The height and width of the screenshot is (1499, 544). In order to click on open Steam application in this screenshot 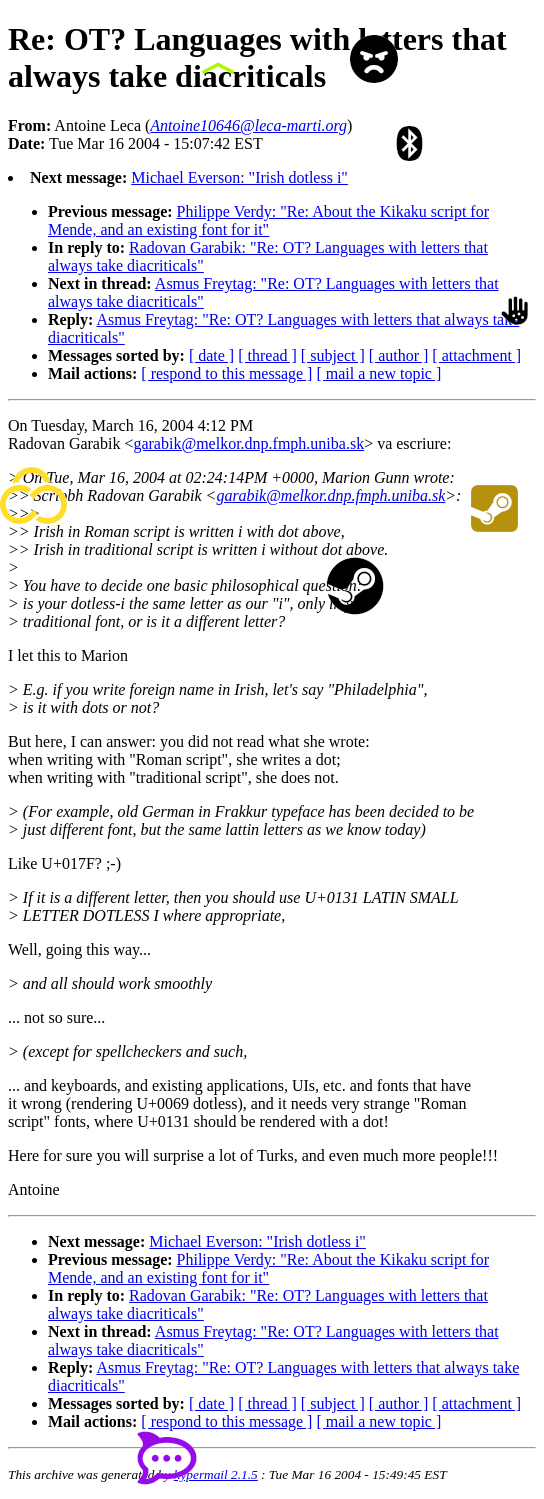, I will do `click(494, 508)`.